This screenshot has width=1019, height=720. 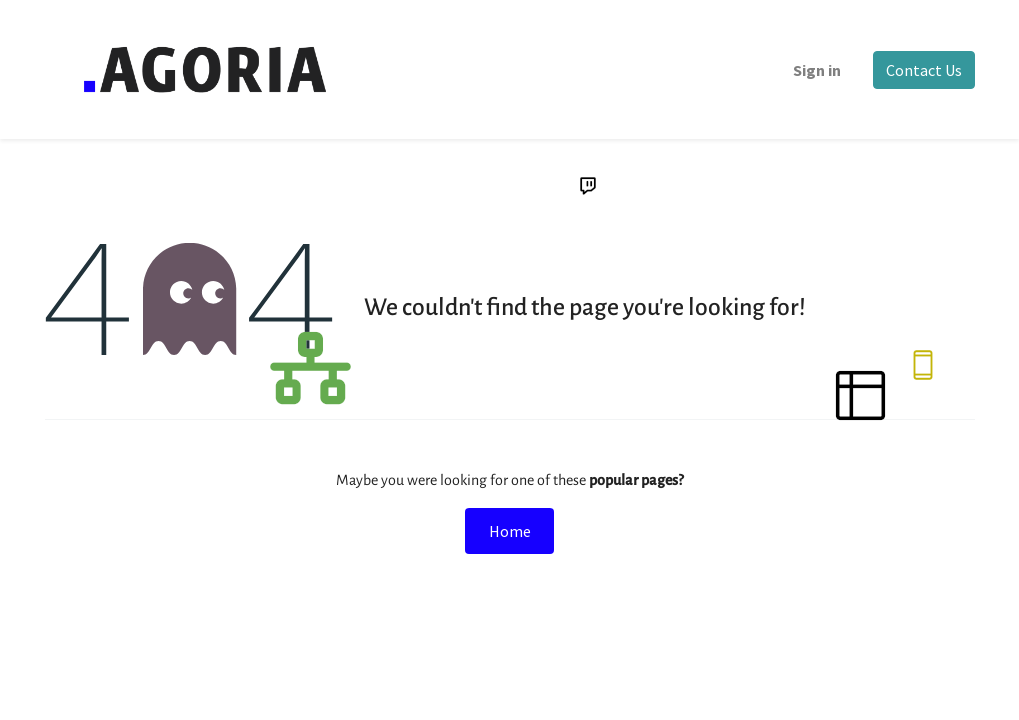 What do you see at coordinates (310, 369) in the screenshot?
I see `view network connections` at bounding box center [310, 369].